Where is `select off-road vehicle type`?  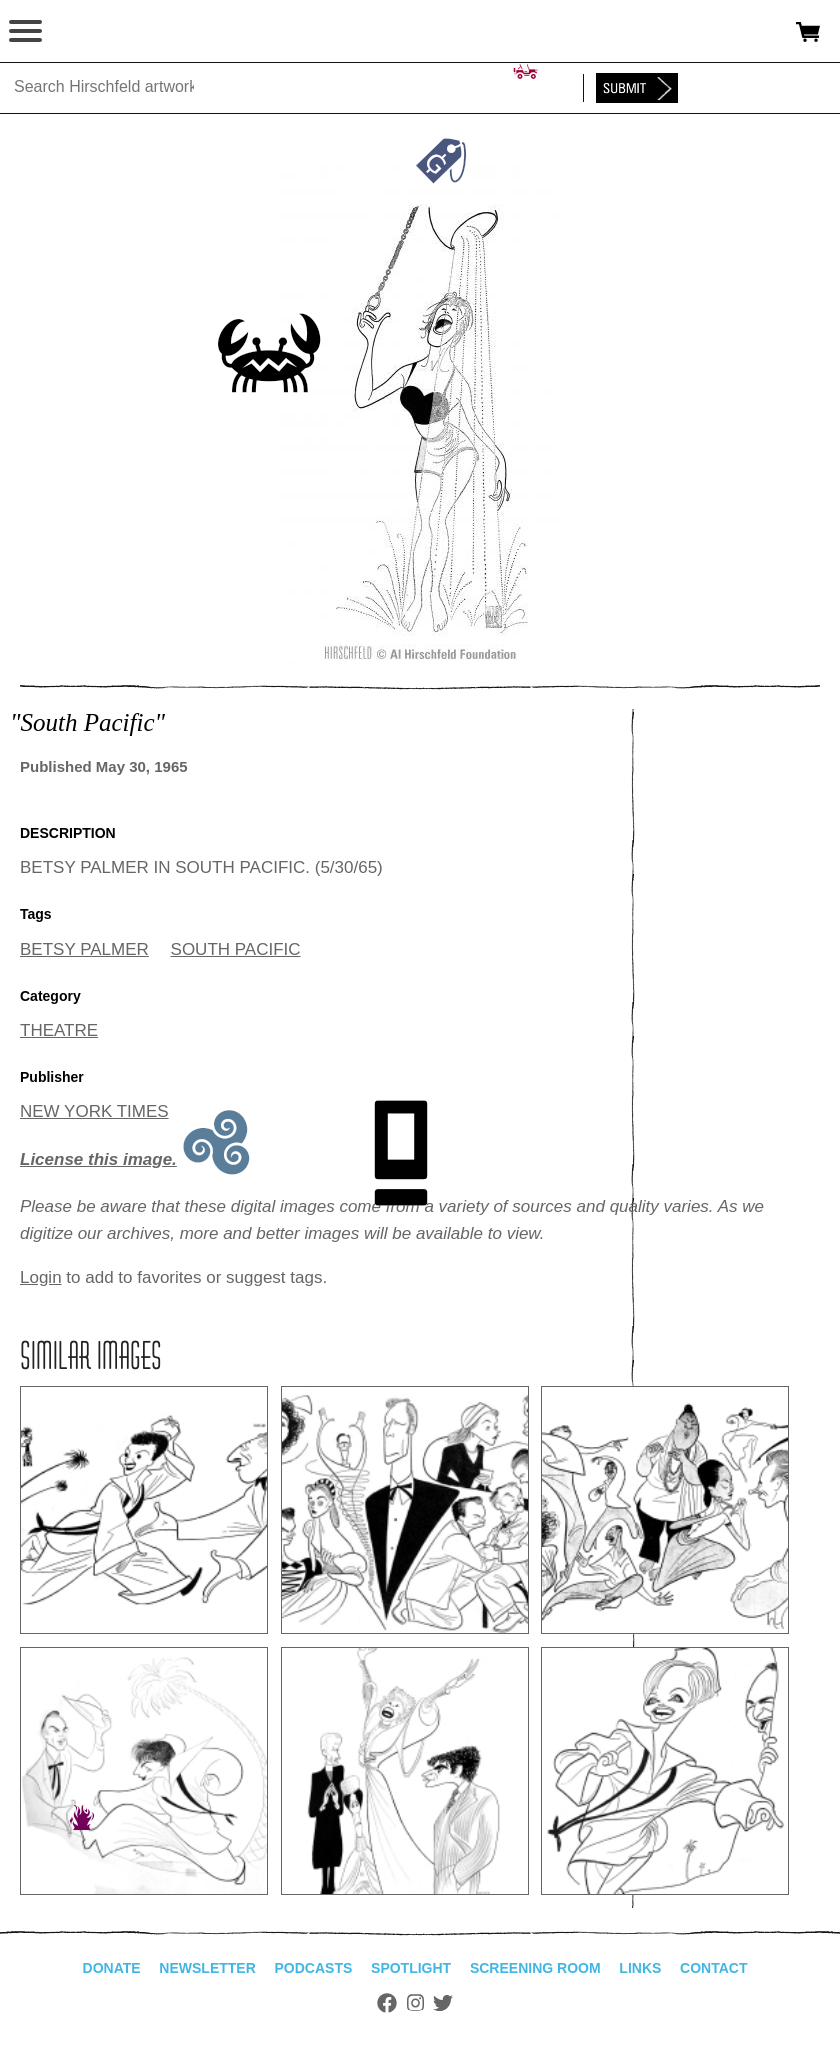 select off-road vehicle type is located at coordinates (525, 71).